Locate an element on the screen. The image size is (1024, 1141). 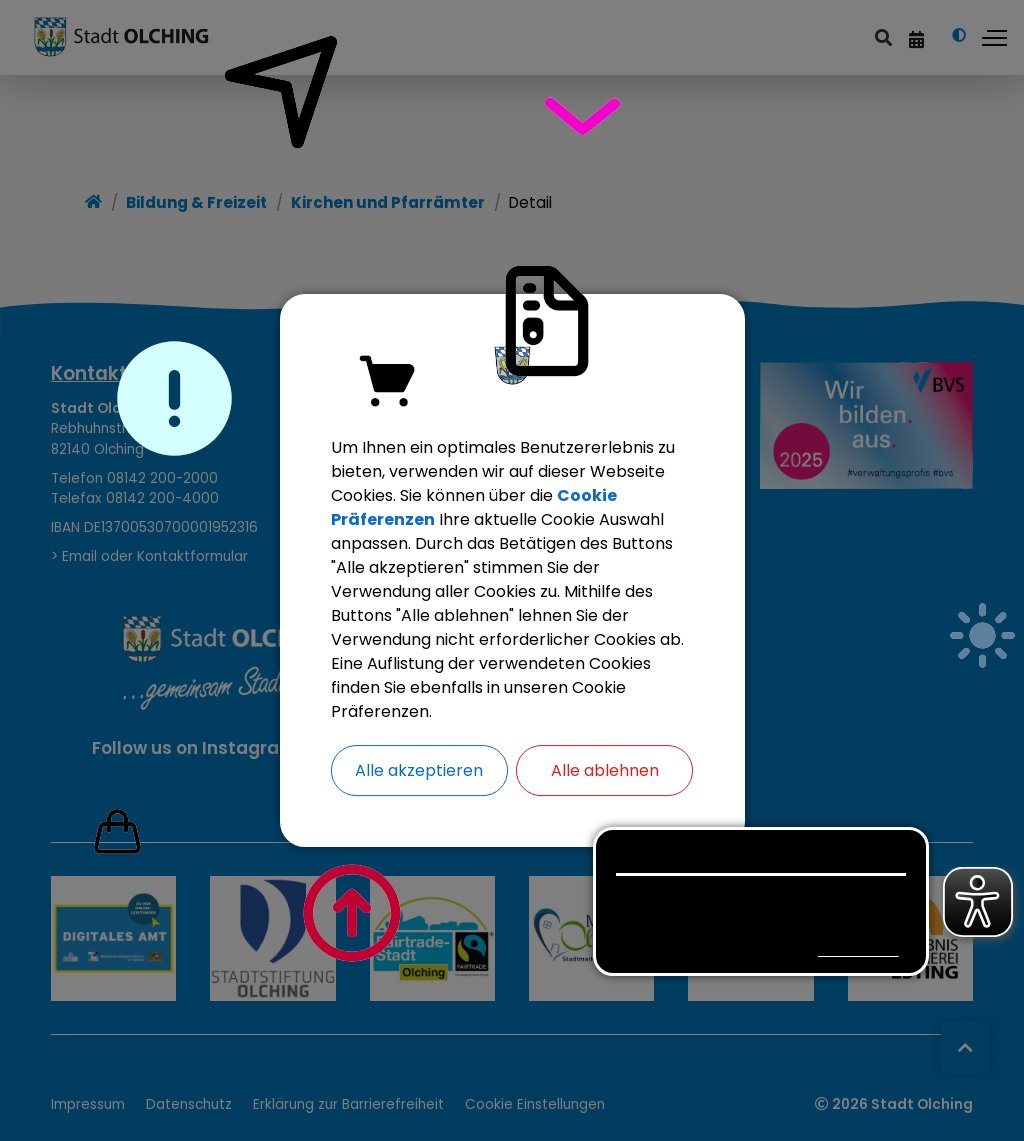
view your shopping bag is located at coordinates (117, 832).